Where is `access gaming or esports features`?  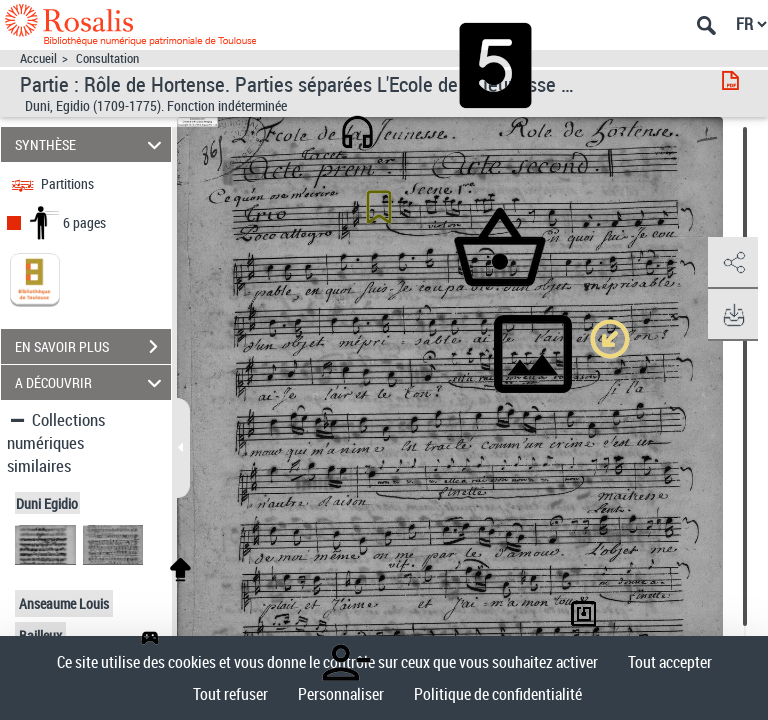 access gaming or esports features is located at coordinates (150, 638).